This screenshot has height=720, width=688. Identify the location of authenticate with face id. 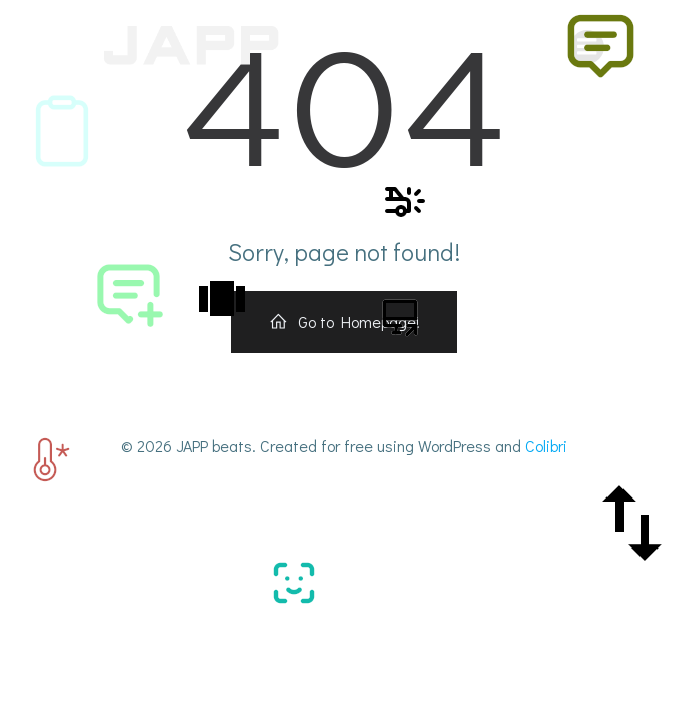
(294, 583).